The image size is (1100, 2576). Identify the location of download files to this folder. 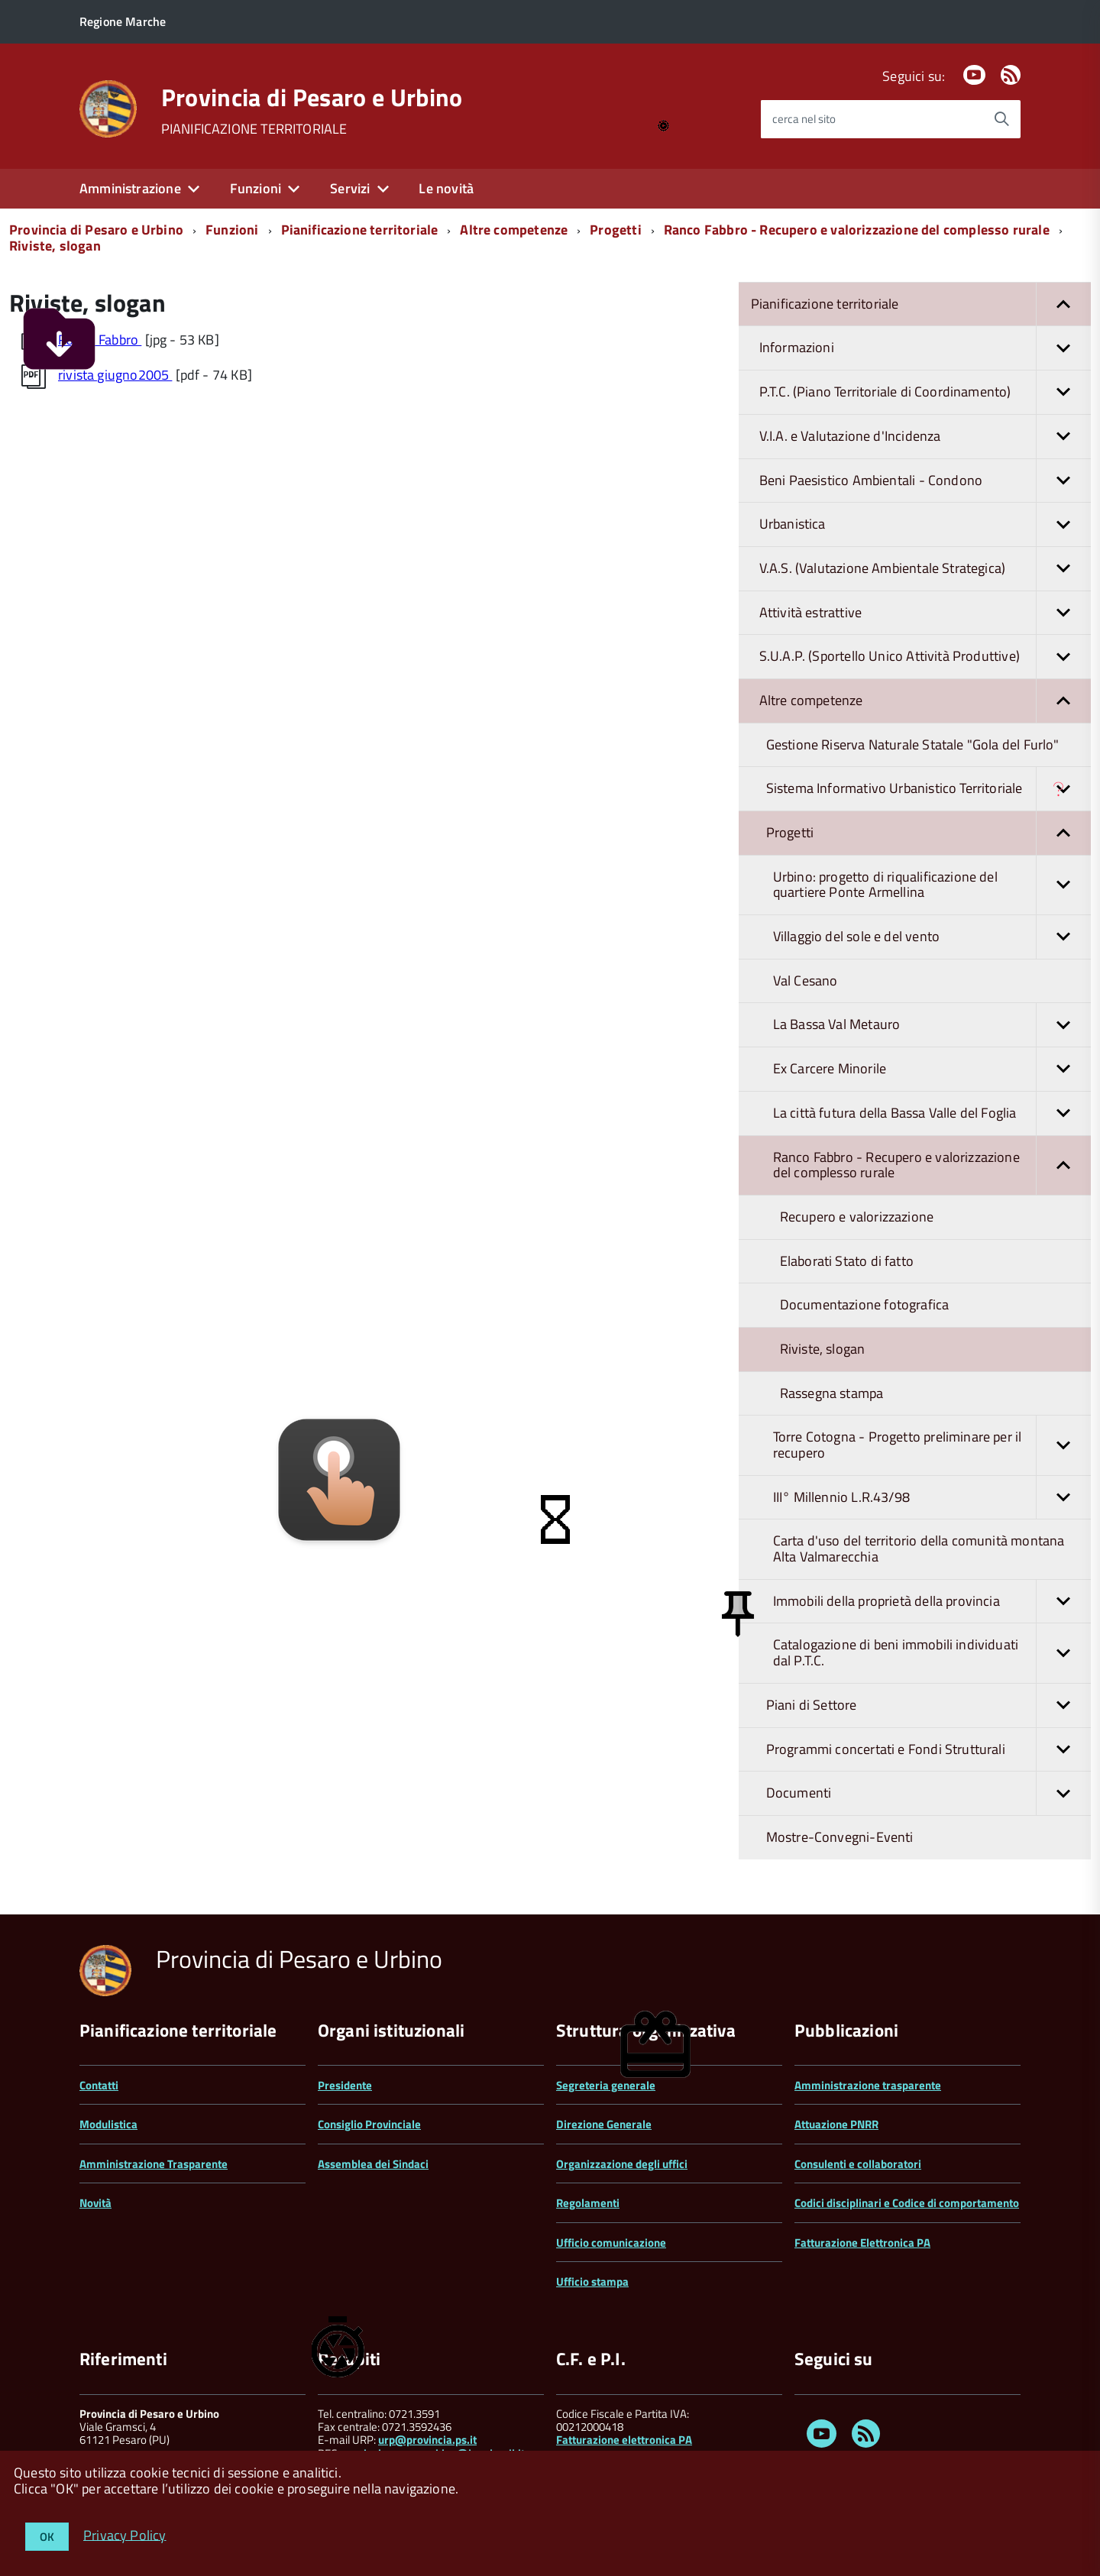
(59, 338).